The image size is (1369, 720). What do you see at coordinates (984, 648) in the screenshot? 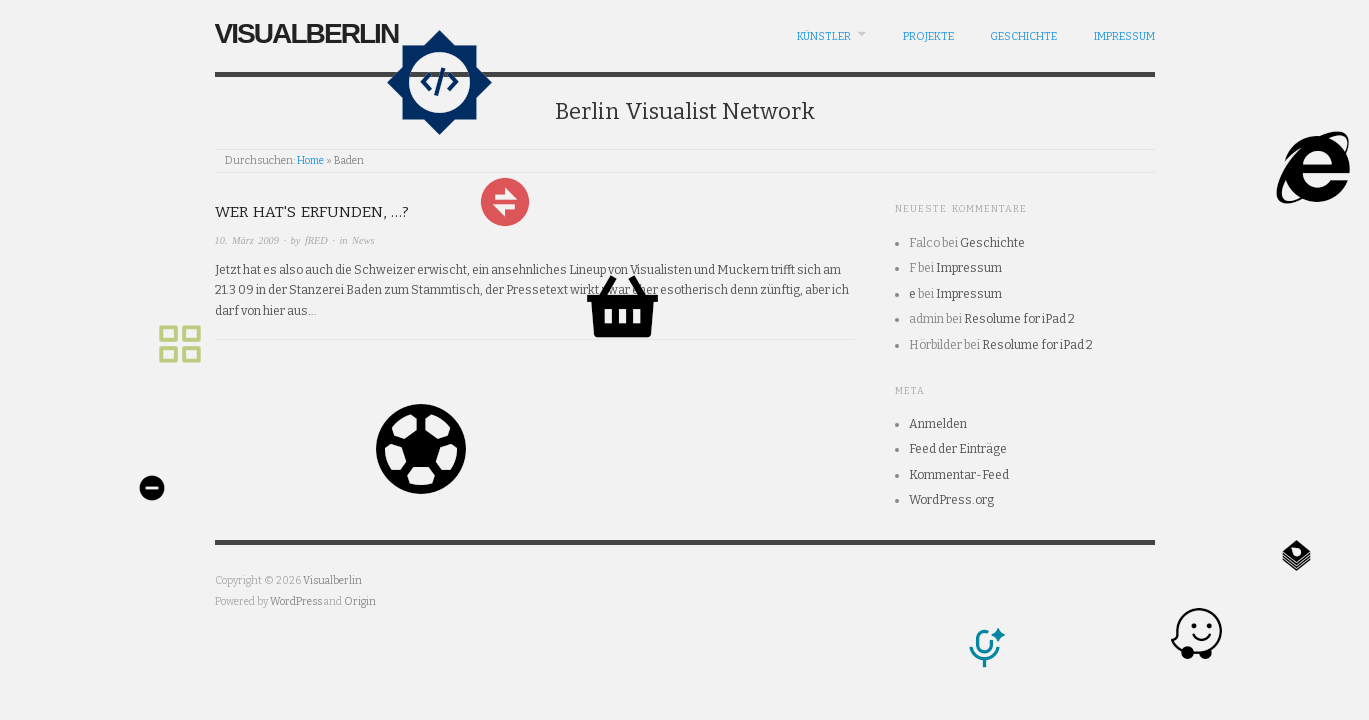
I see `activate AI-powered voice input` at bounding box center [984, 648].